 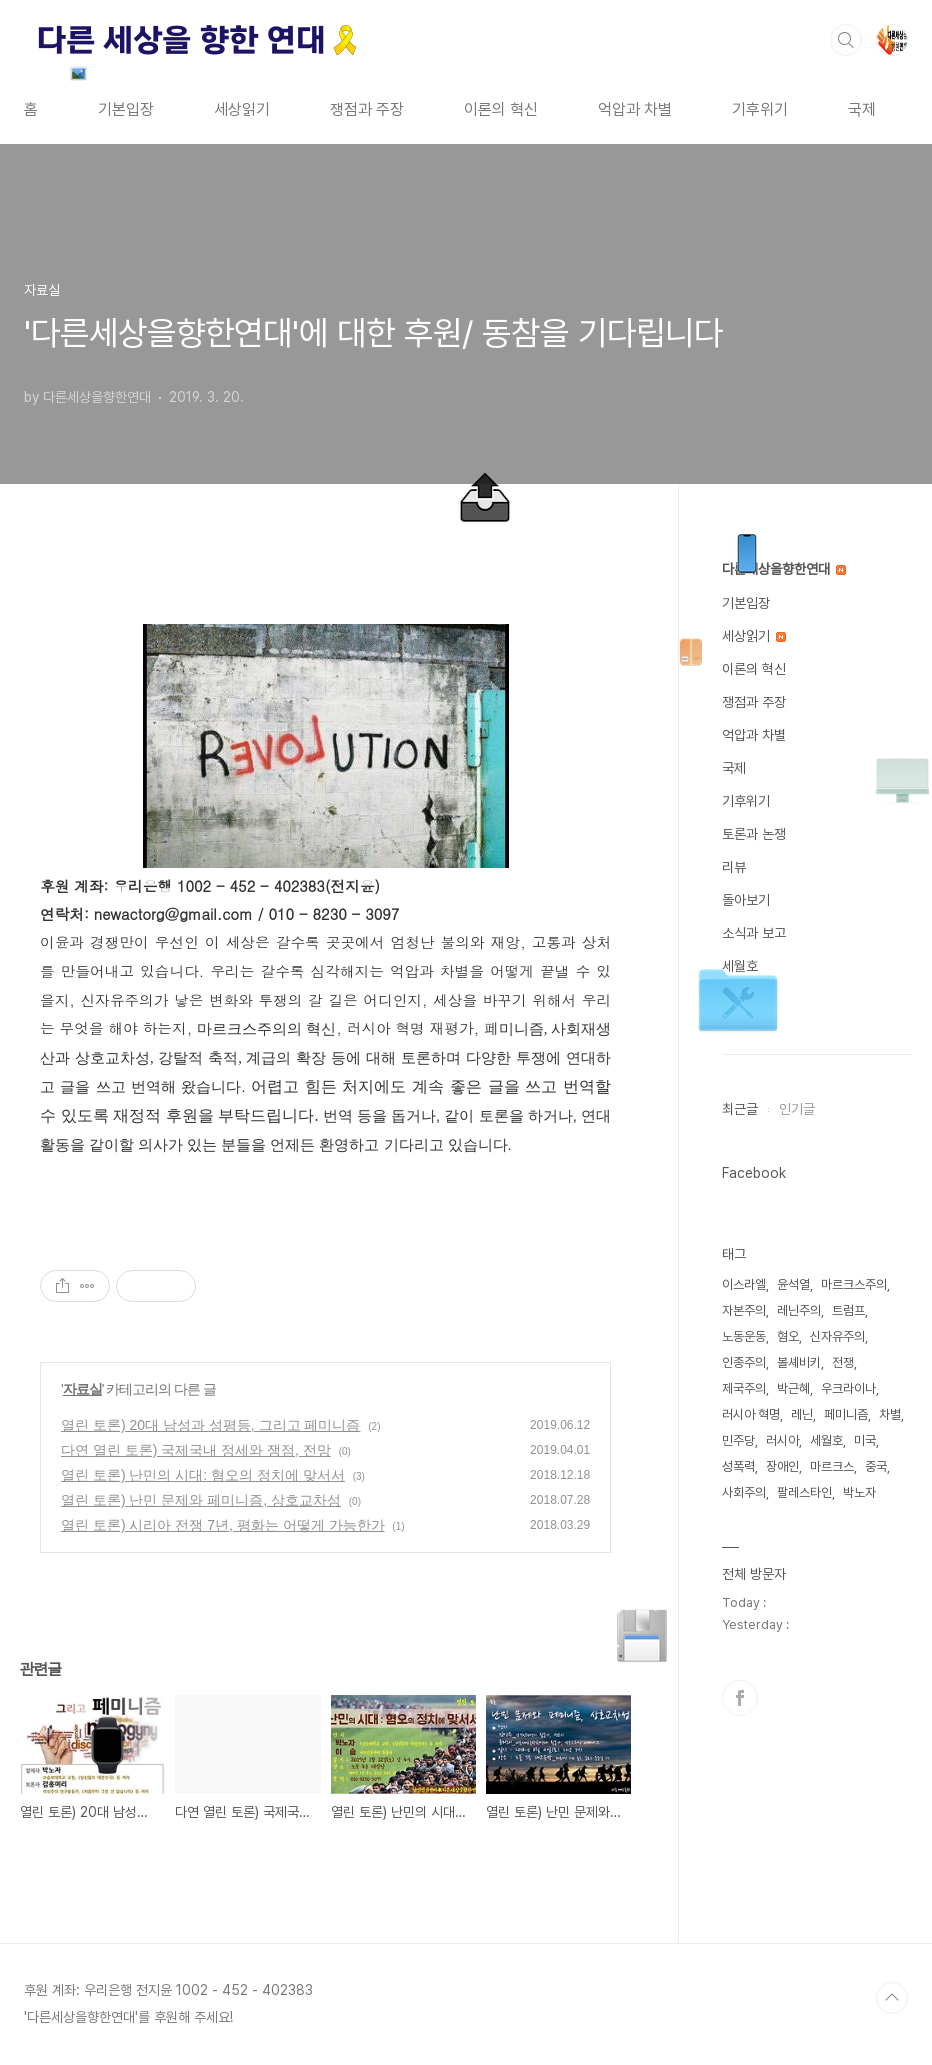 I want to click on compressed archive file type indicator, so click(x=691, y=652).